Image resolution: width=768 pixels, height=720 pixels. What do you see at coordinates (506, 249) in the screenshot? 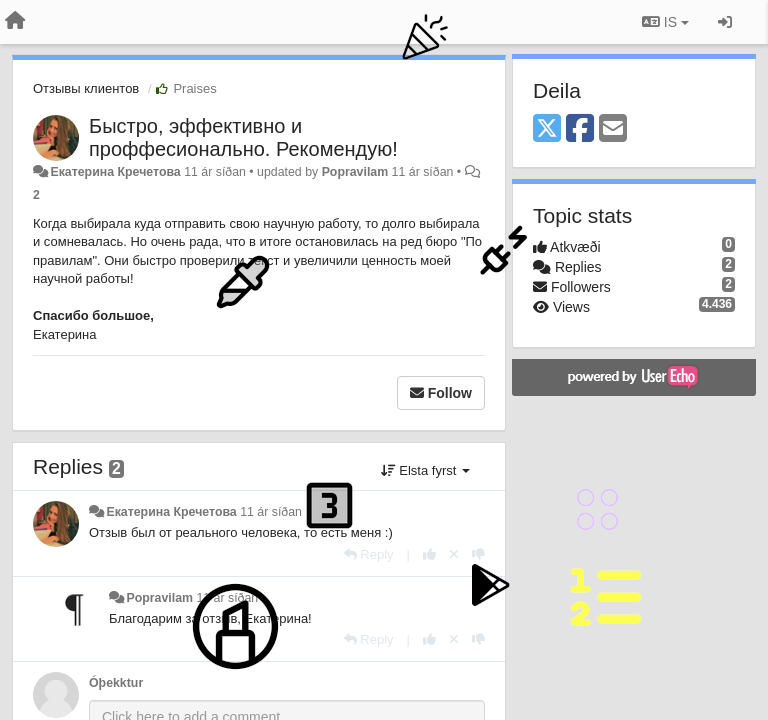
I see `charging or power connection active` at bounding box center [506, 249].